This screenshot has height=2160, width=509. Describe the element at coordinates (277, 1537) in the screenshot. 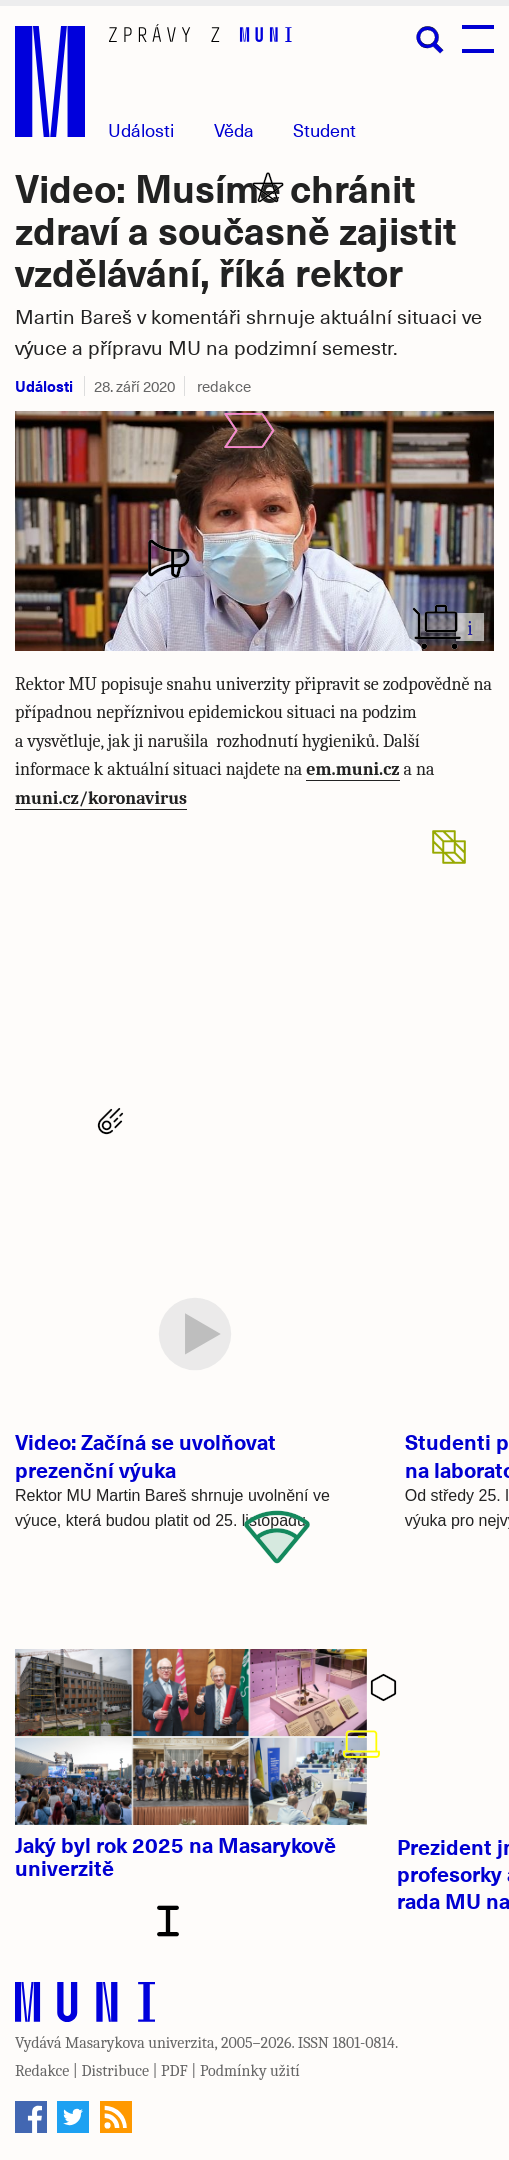

I see `indicates medium wifi signal strength` at that location.